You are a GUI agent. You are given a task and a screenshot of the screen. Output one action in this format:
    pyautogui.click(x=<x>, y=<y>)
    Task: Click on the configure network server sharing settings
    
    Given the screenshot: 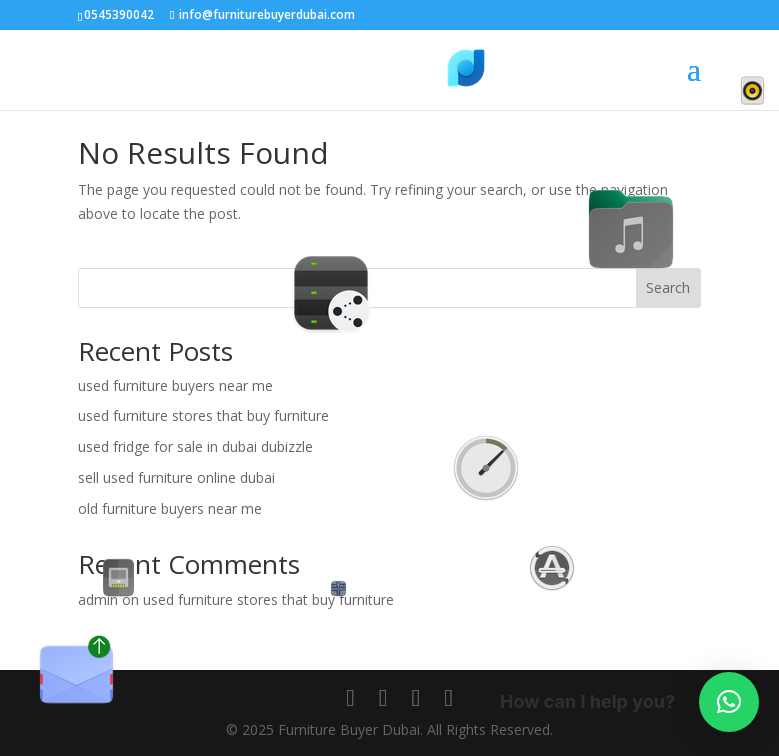 What is the action you would take?
    pyautogui.click(x=331, y=293)
    